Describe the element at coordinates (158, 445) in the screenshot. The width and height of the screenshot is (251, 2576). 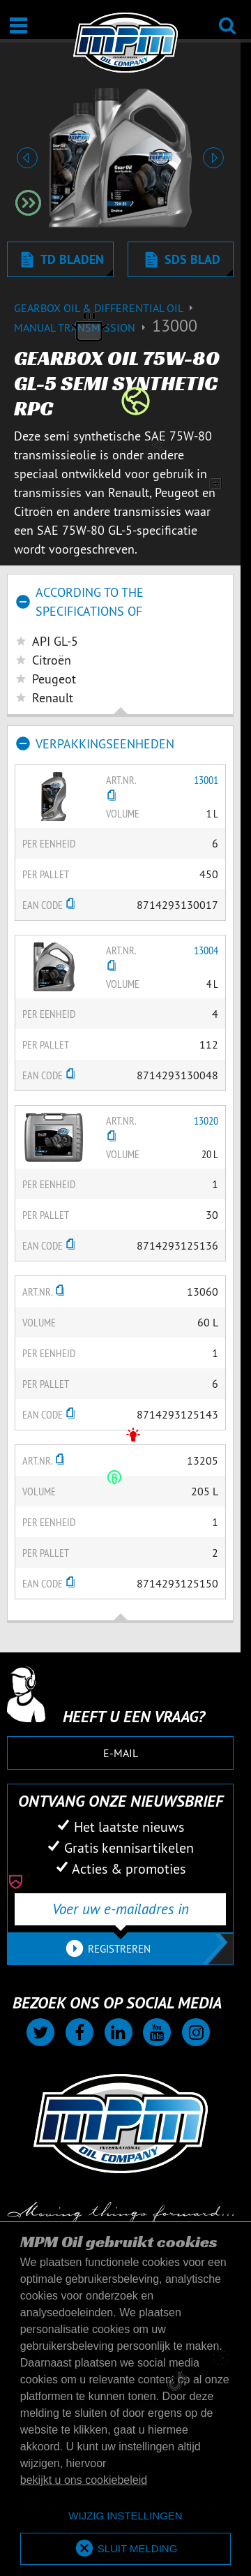
I see `remove a saved location` at that location.